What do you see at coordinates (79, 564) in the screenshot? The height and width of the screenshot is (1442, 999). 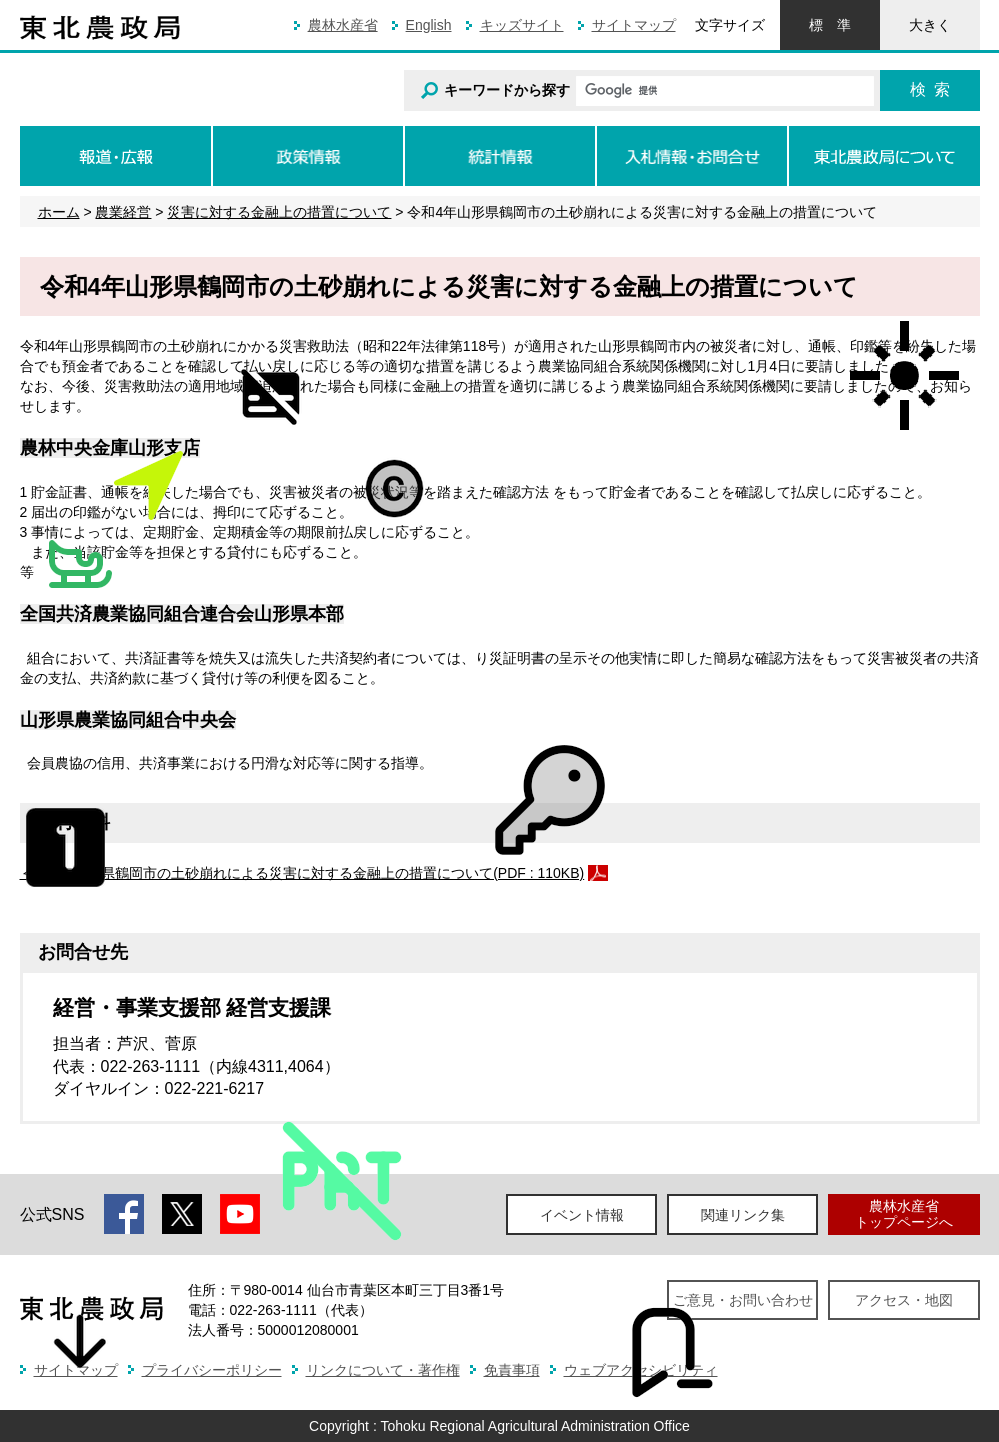 I see `seasonal holiday theme or decoration` at bounding box center [79, 564].